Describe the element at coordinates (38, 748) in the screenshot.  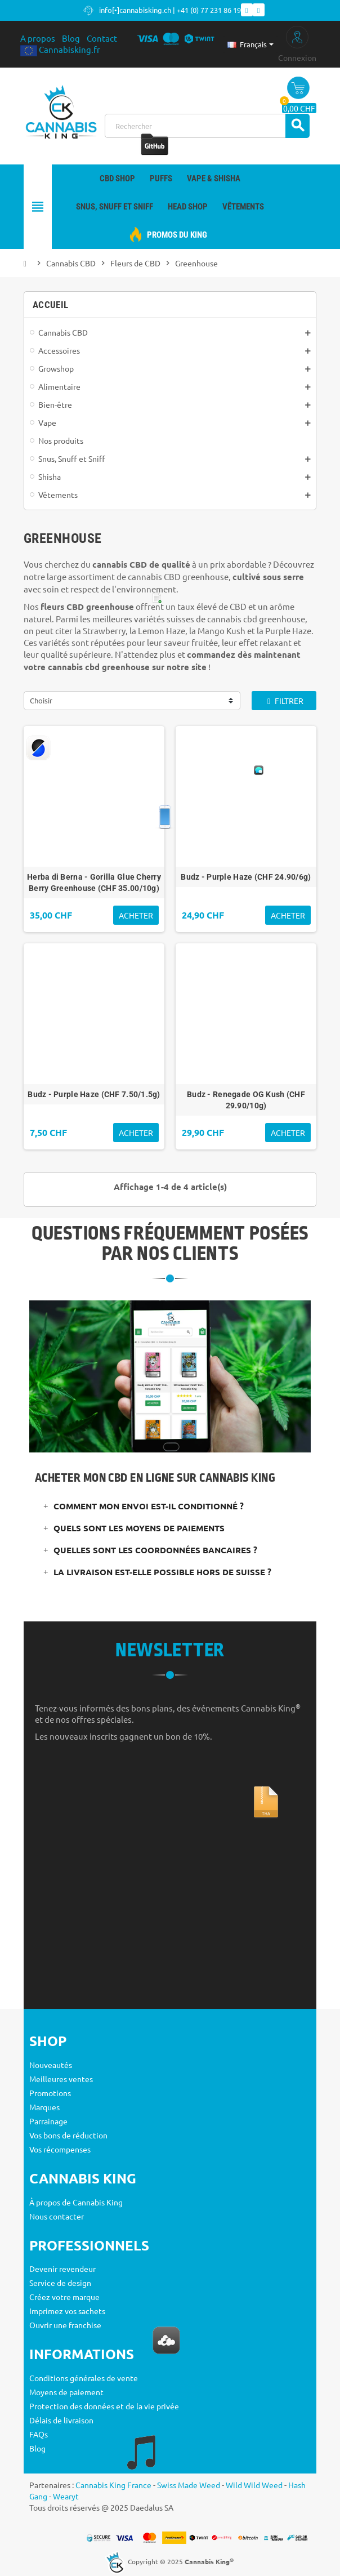
I see `open SuperSlicer 3D printing slicer application` at that location.